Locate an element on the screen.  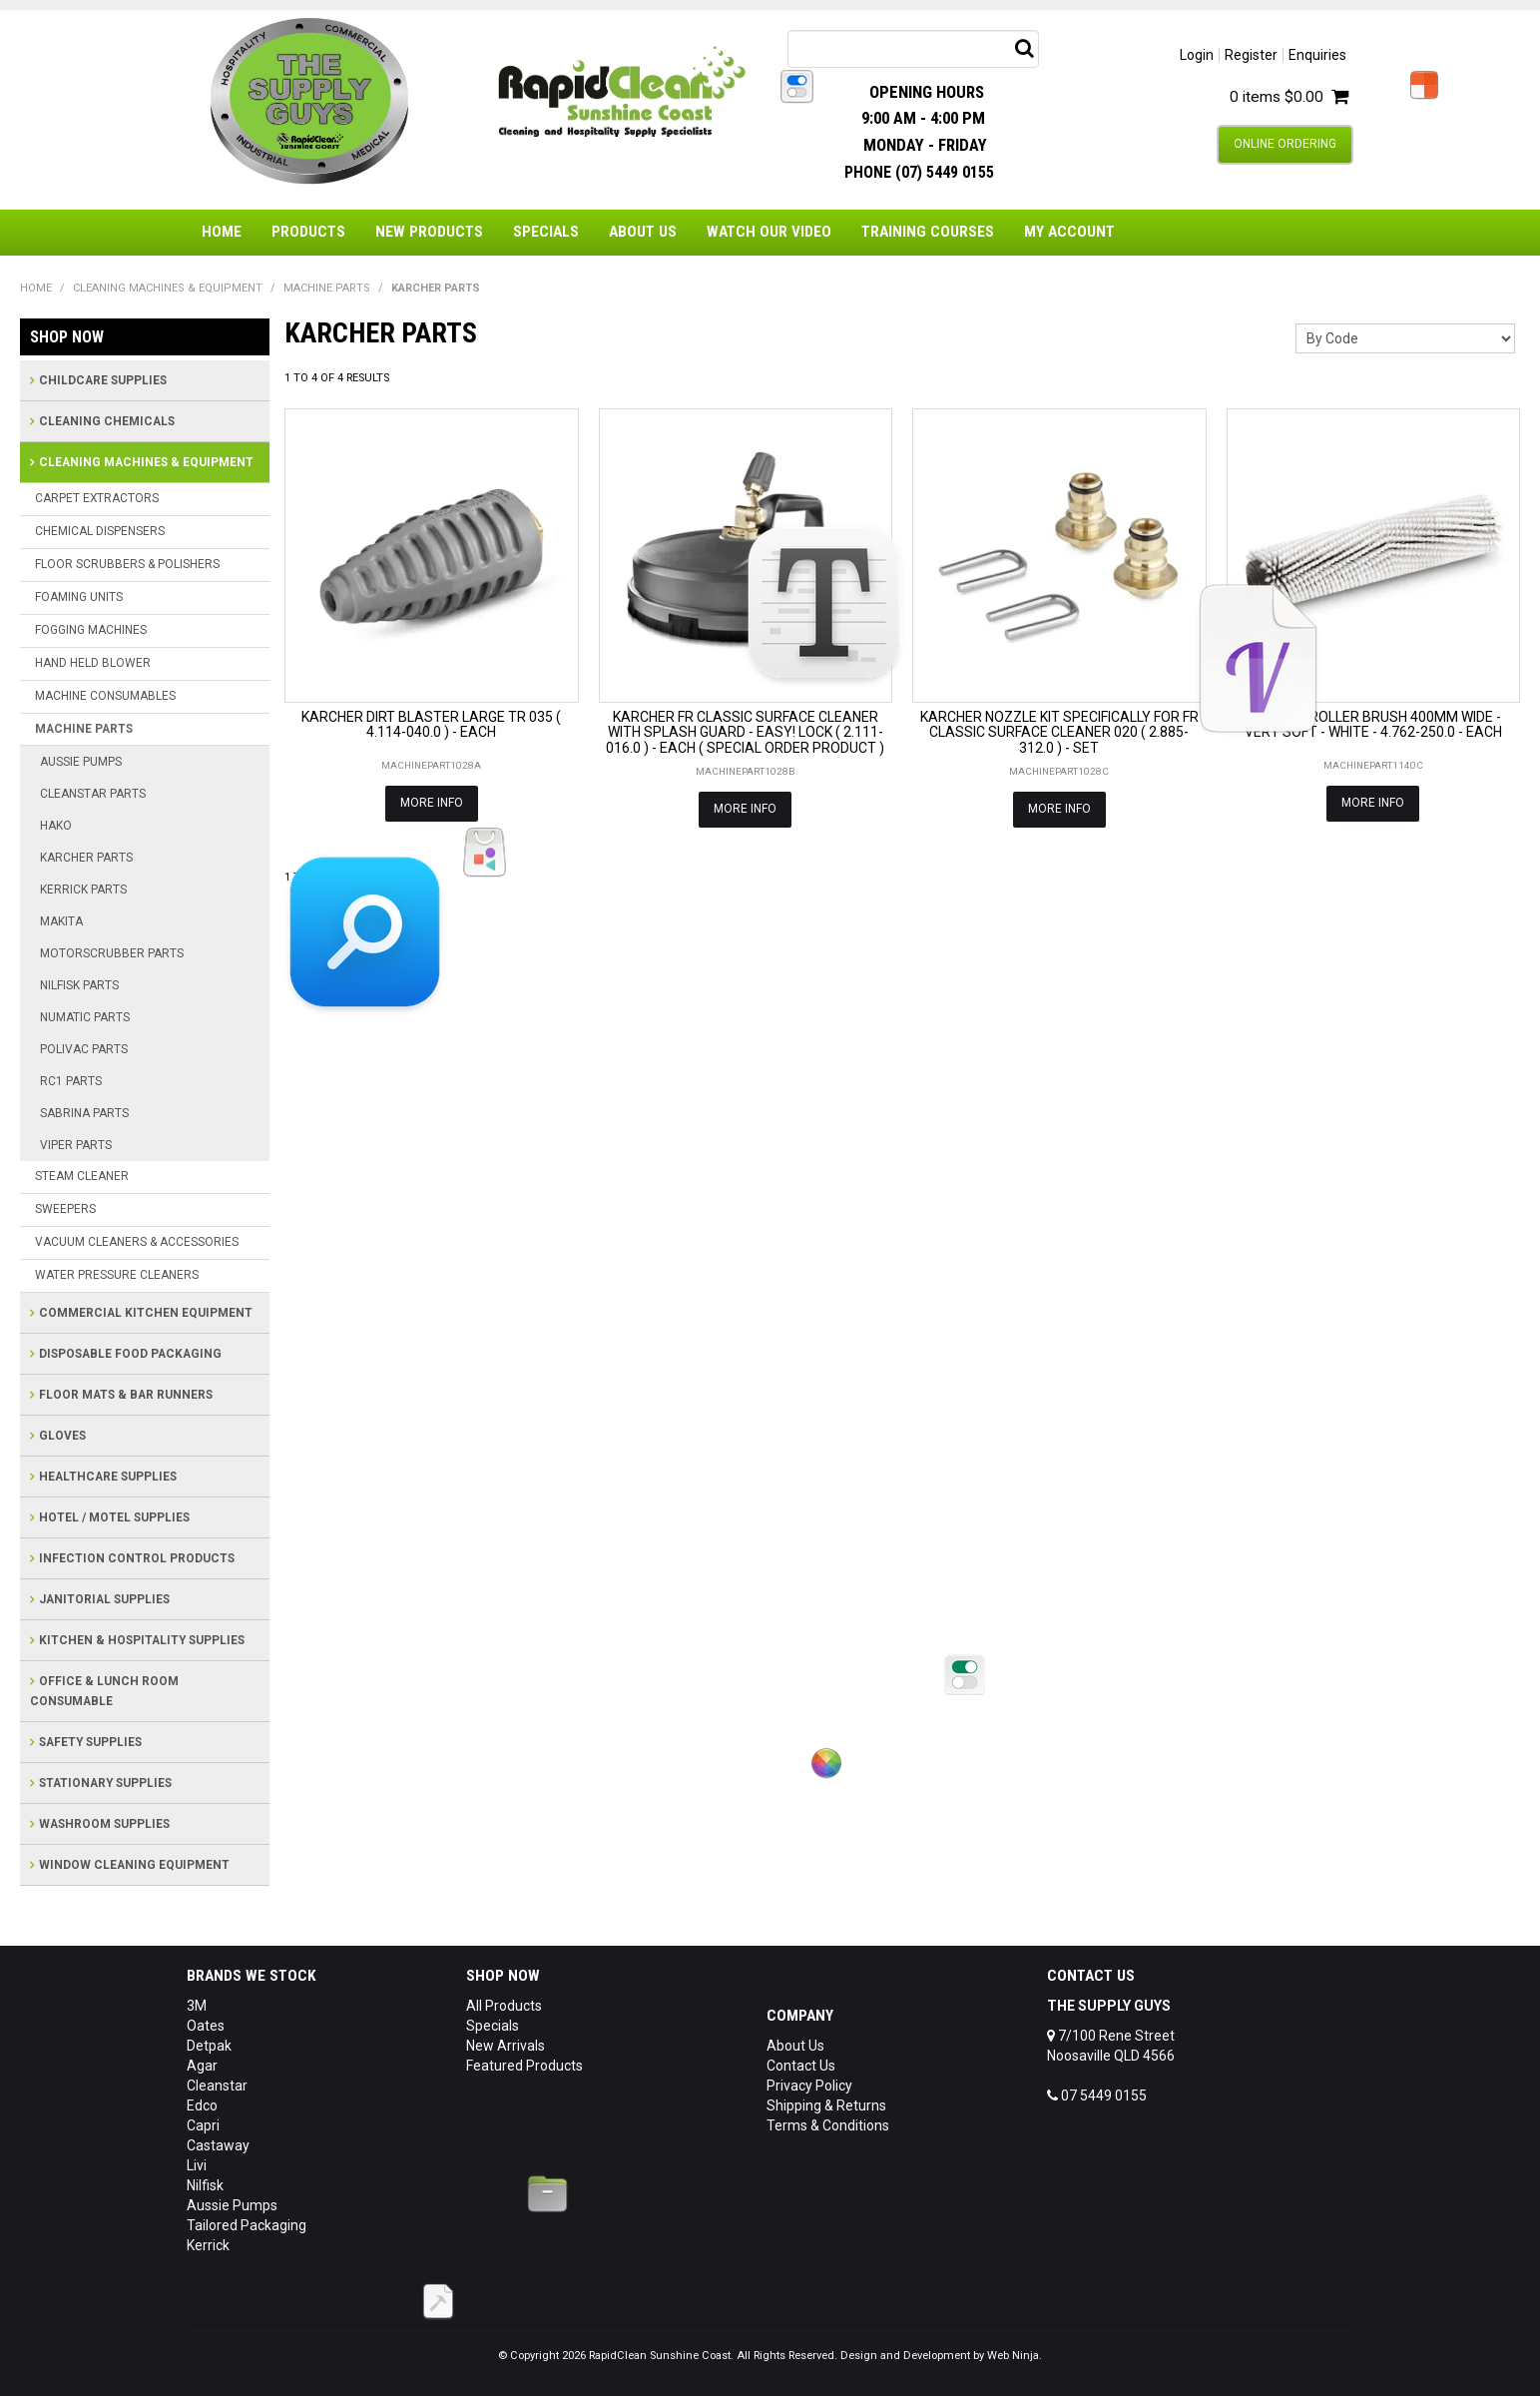
vala programming language source file is located at coordinates (1258, 658).